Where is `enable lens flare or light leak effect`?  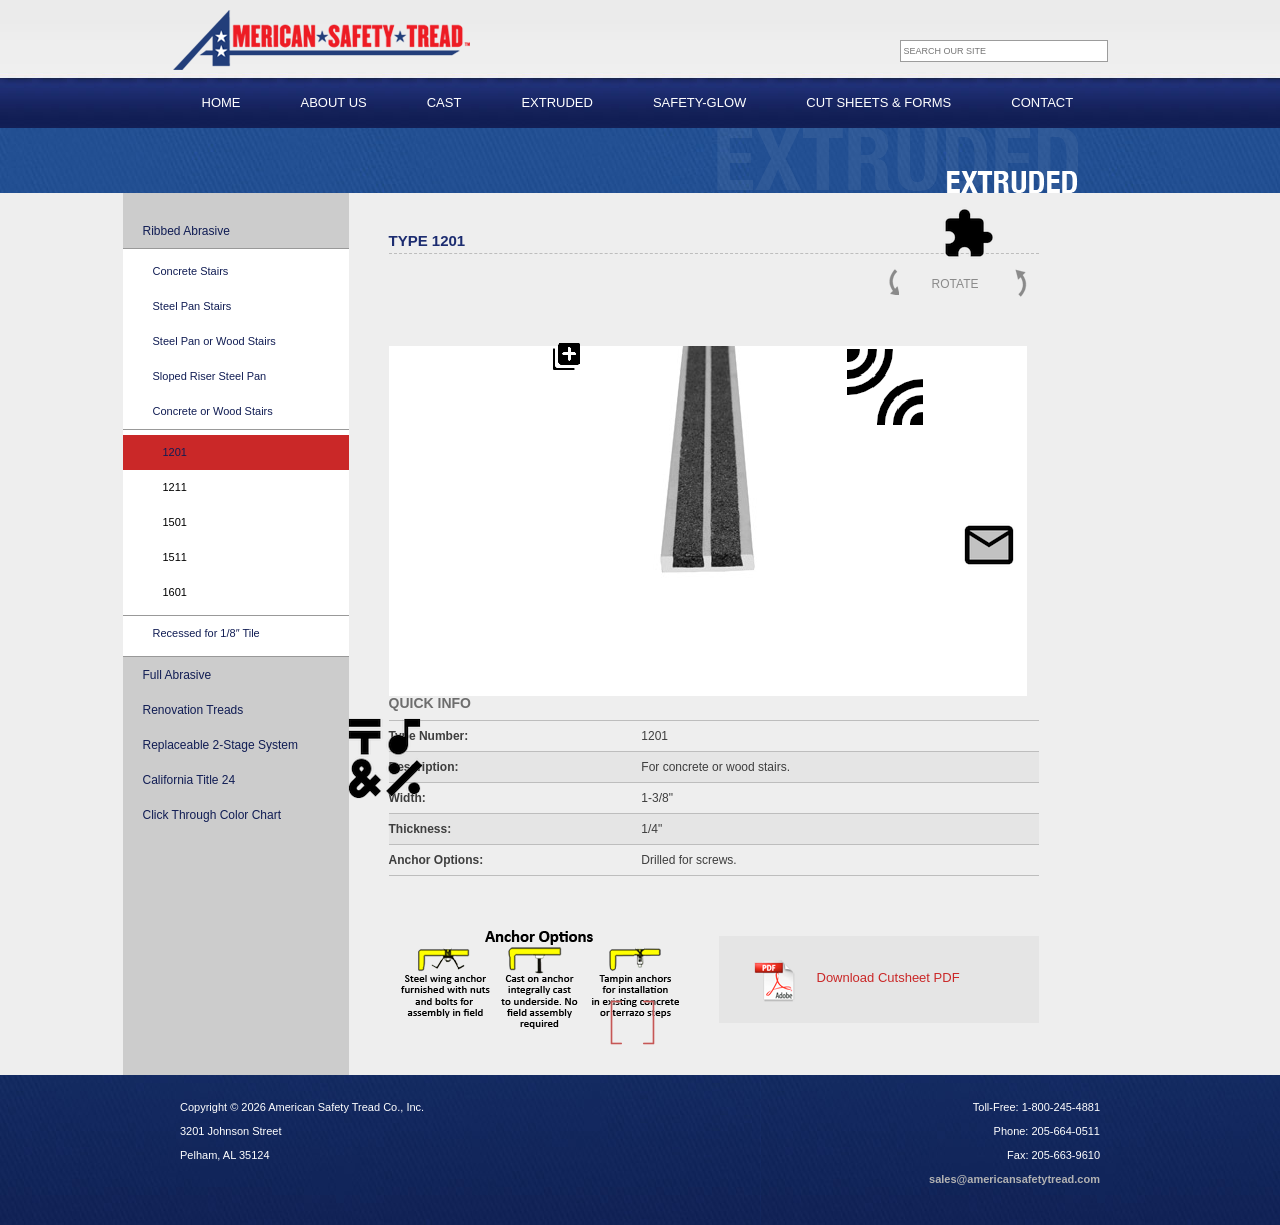 enable lens flare or light leak effect is located at coordinates (885, 387).